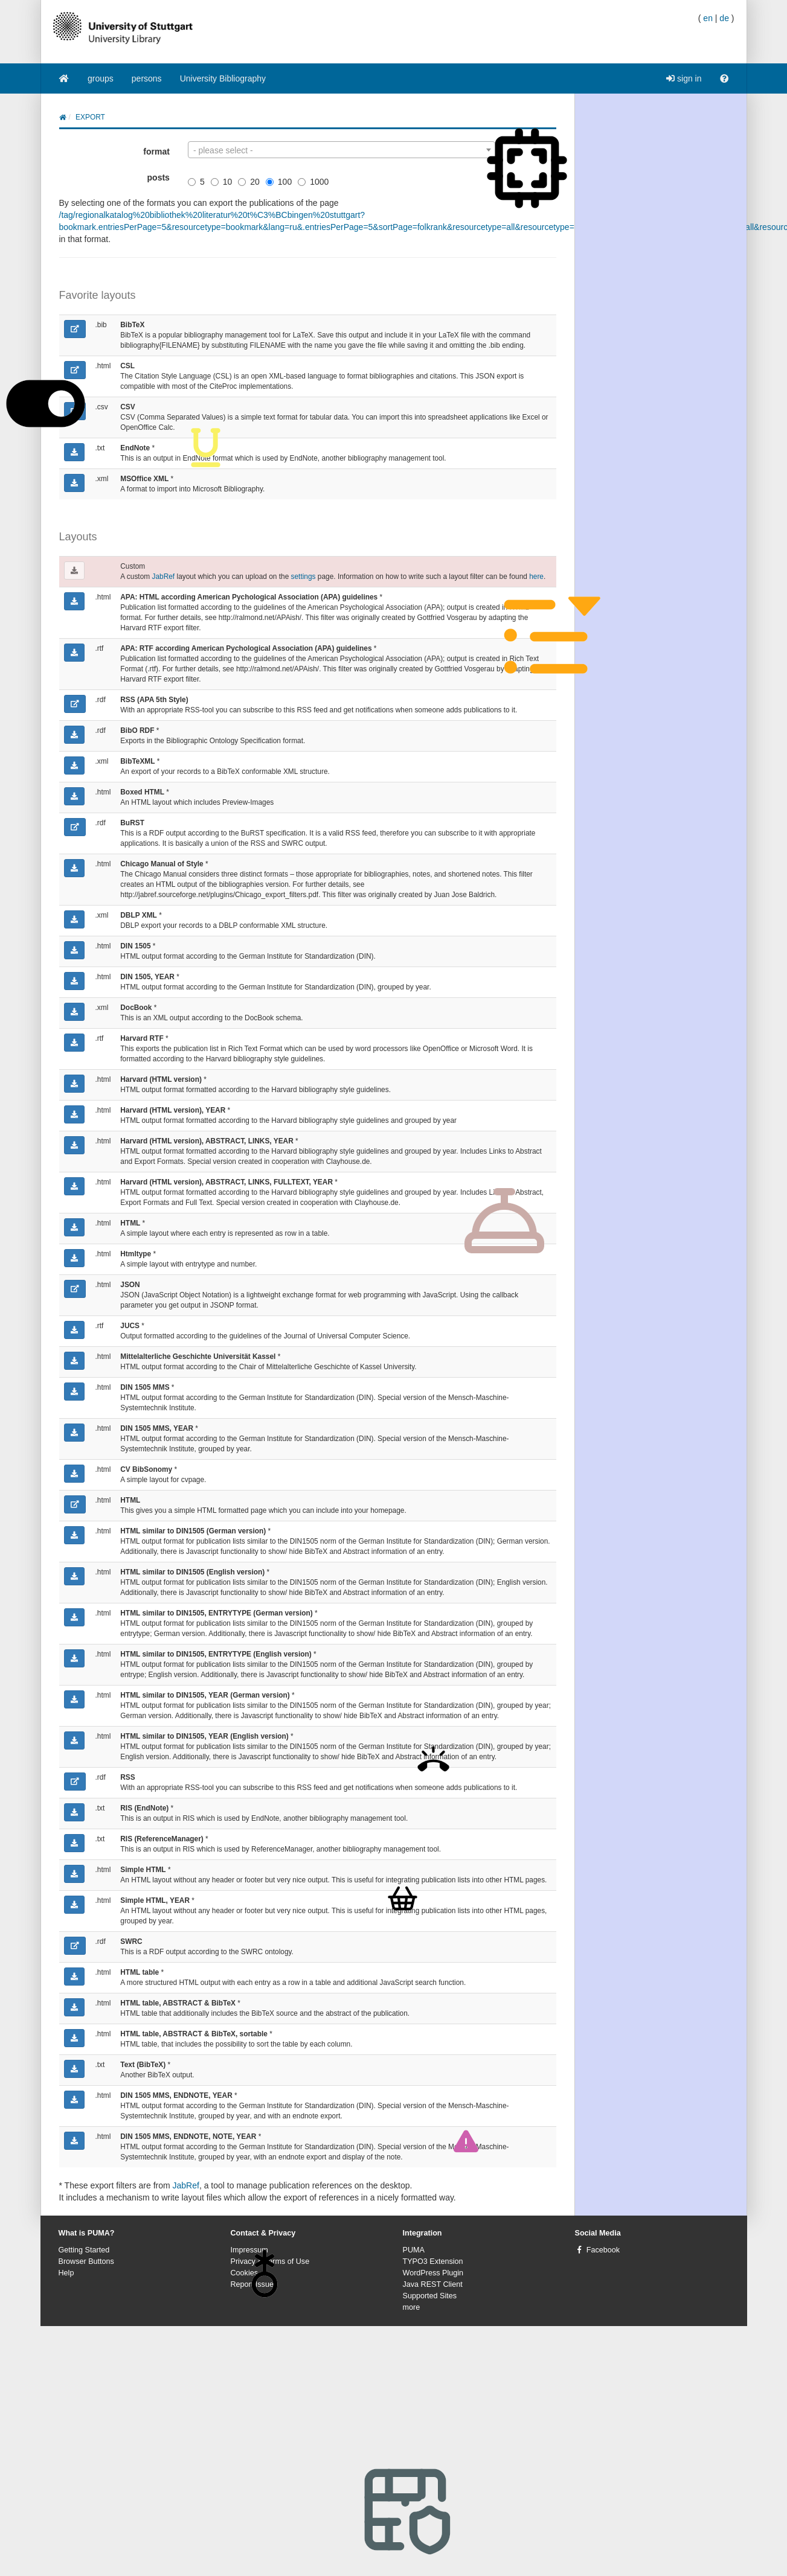 The image size is (787, 2576). I want to click on indicates a warning or caution state, so click(466, 2141).